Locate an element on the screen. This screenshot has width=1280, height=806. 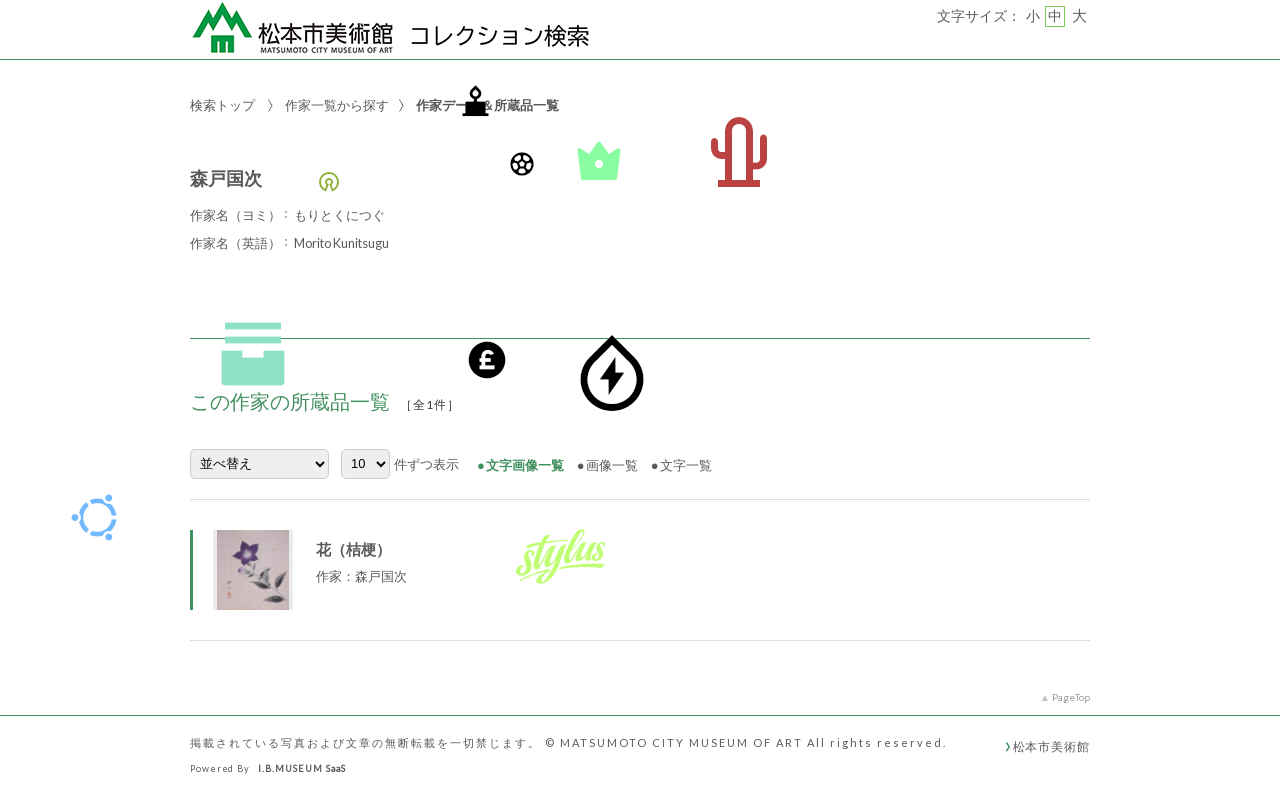
access candle or ambient lighting mode is located at coordinates (475, 101).